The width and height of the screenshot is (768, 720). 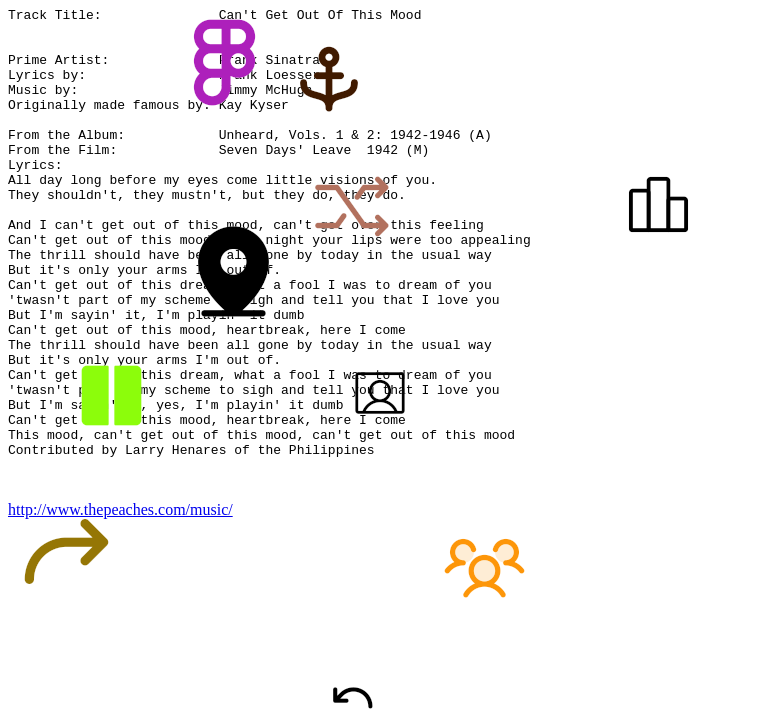 What do you see at coordinates (111, 395) in the screenshot?
I see `split view horizontally` at bounding box center [111, 395].